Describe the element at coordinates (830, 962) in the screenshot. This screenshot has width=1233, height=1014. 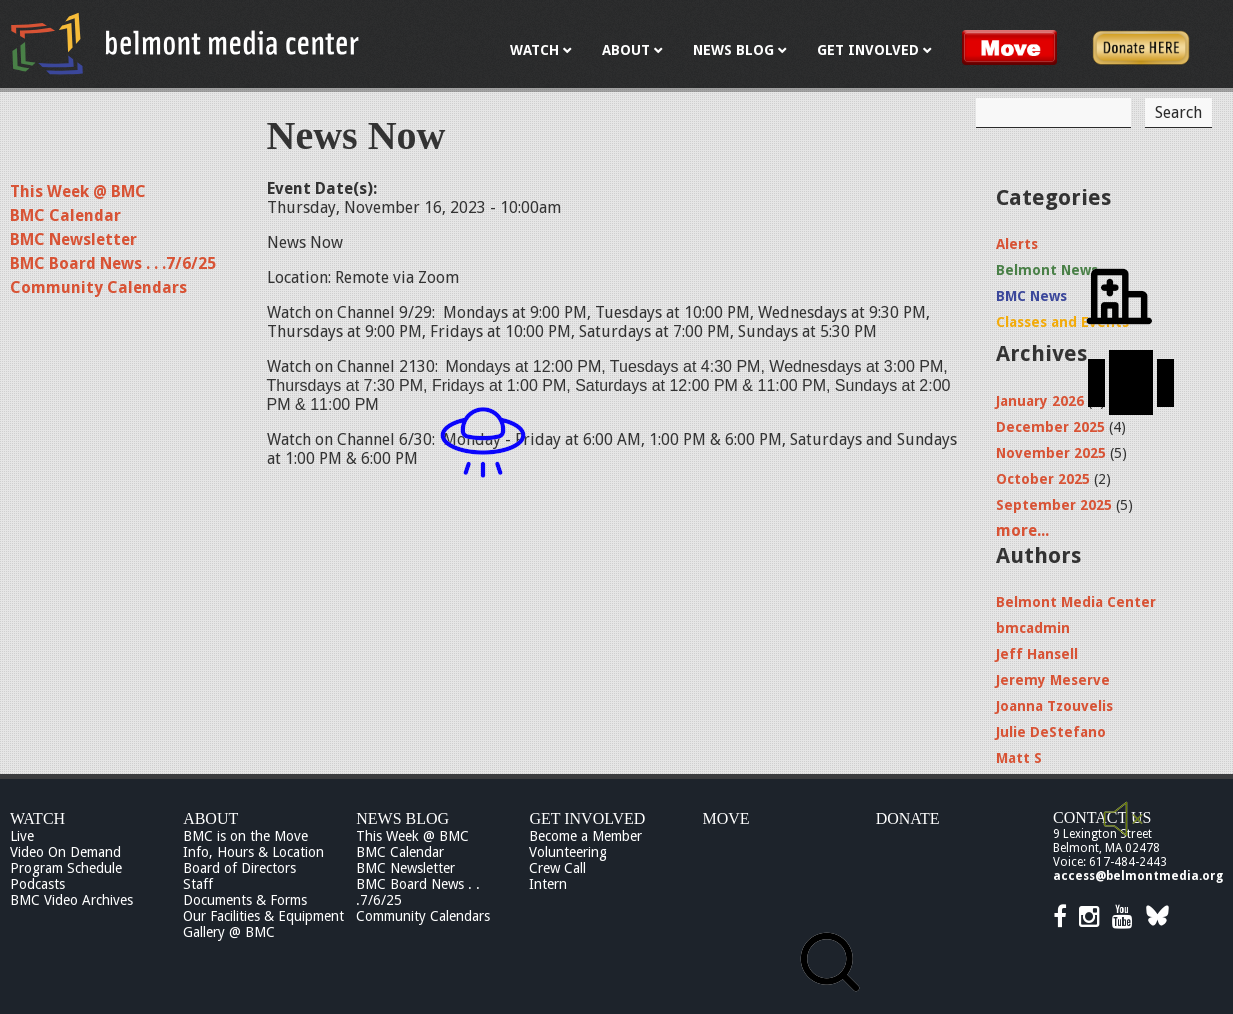
I see `search for content or items` at that location.